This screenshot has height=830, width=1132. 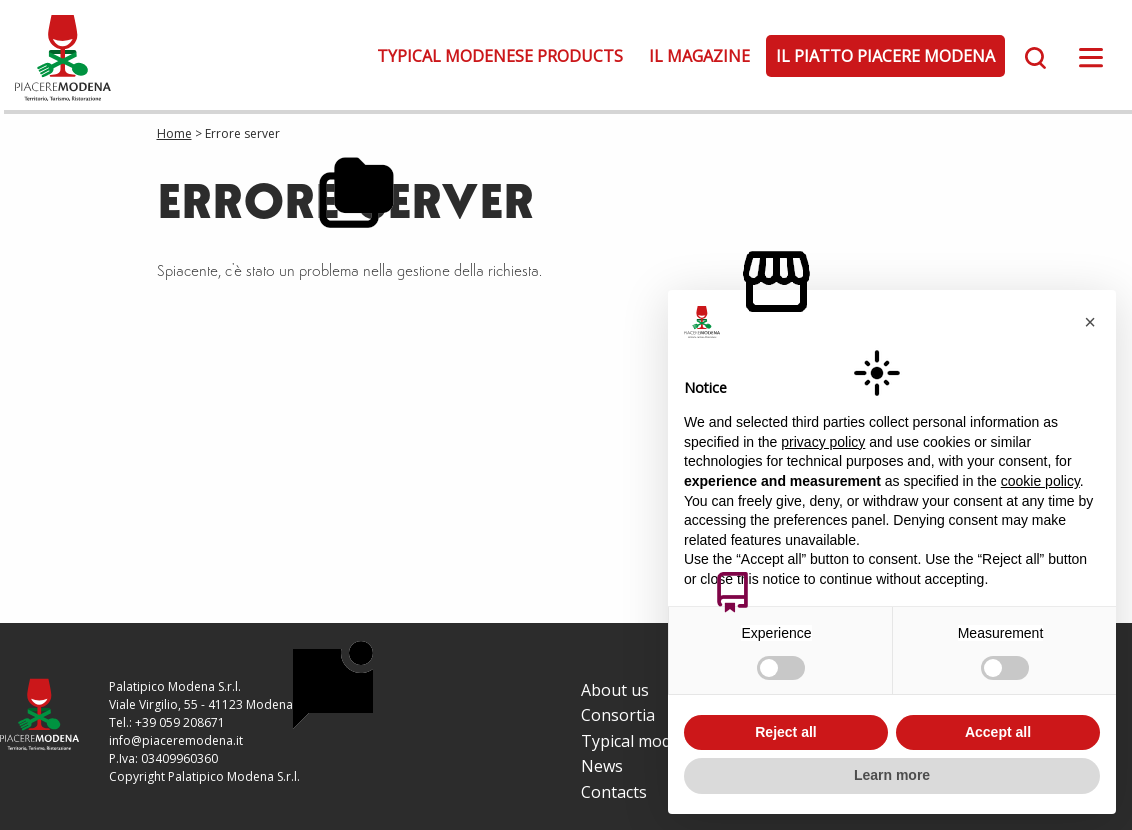 What do you see at coordinates (333, 689) in the screenshot?
I see `indicates unread messages in chat` at bounding box center [333, 689].